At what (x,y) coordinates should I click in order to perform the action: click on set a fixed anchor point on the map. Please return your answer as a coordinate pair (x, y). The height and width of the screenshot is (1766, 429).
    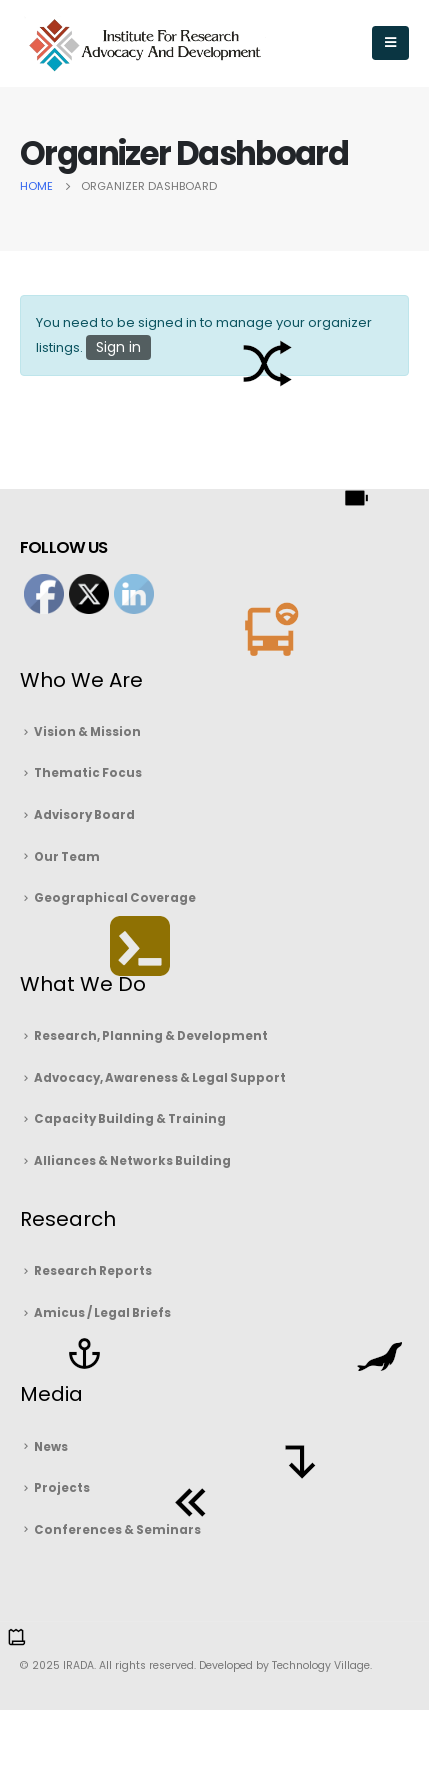
    Looking at the image, I should click on (84, 1353).